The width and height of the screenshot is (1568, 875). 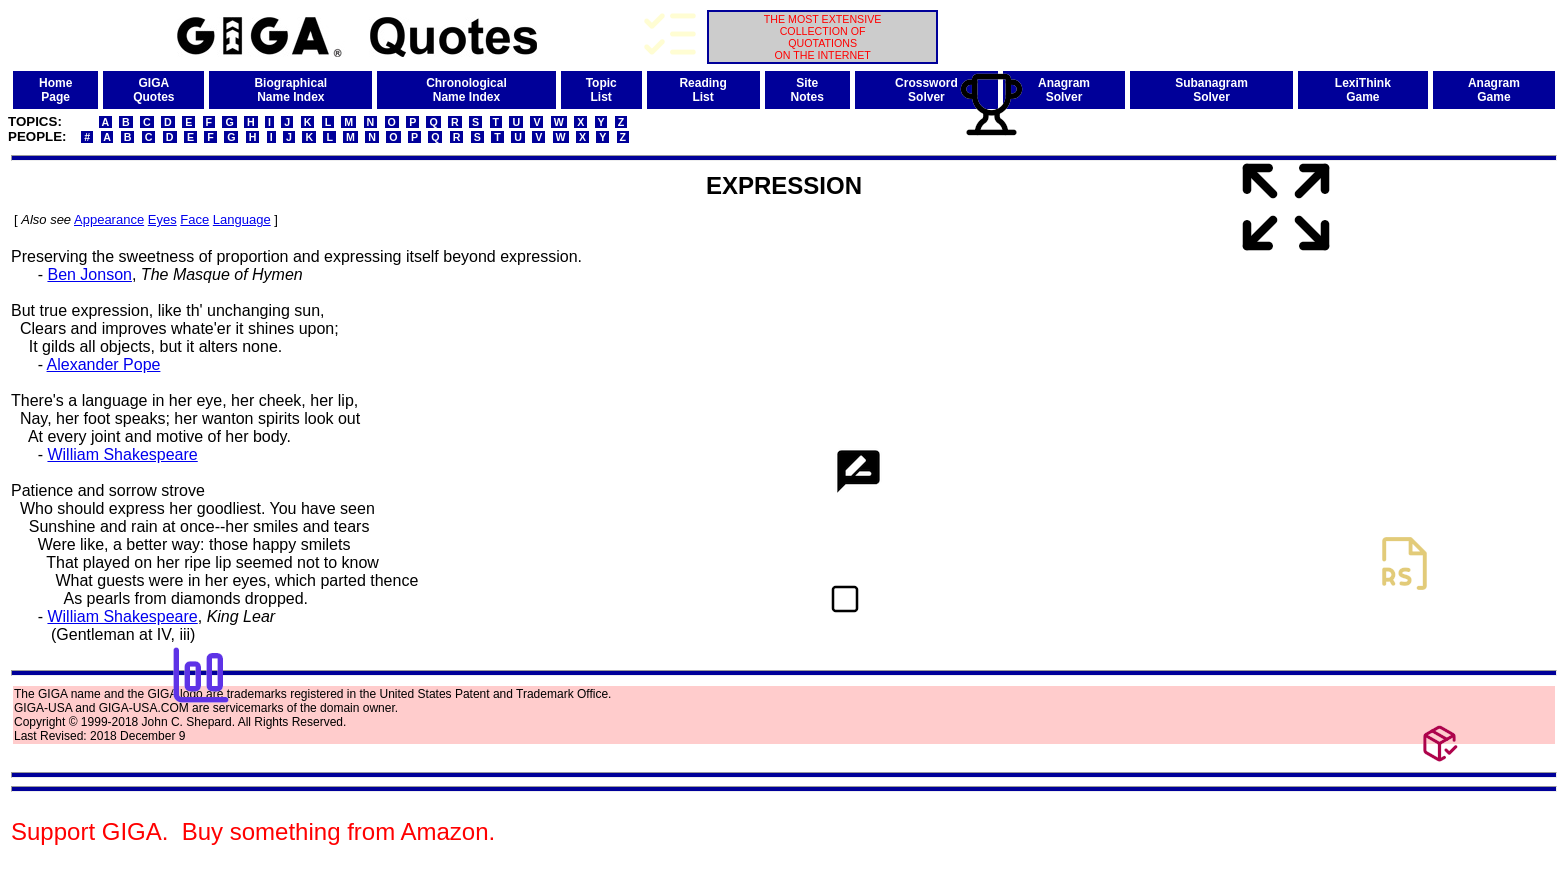 I want to click on view analytics or statistics dashboard, so click(x=201, y=675).